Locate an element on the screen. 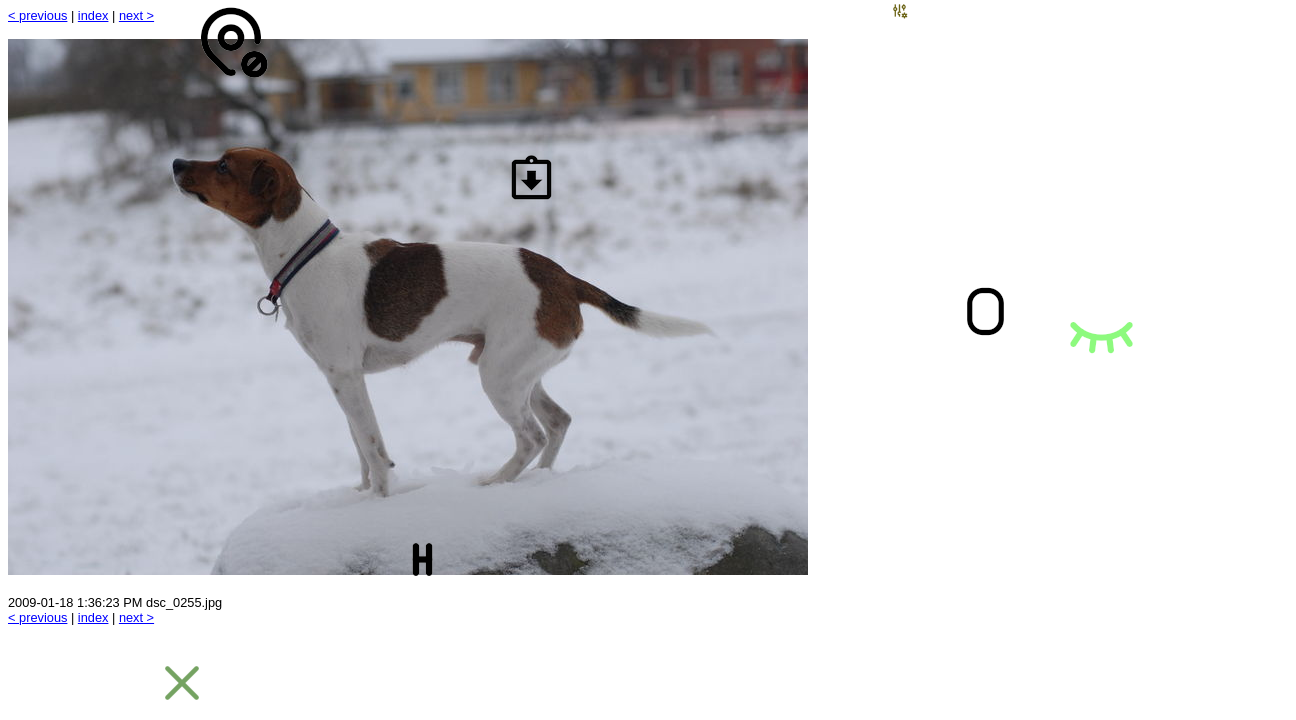 Image resolution: width=1296 pixels, height=720 pixels. hide password or sensitive content is located at coordinates (1101, 334).